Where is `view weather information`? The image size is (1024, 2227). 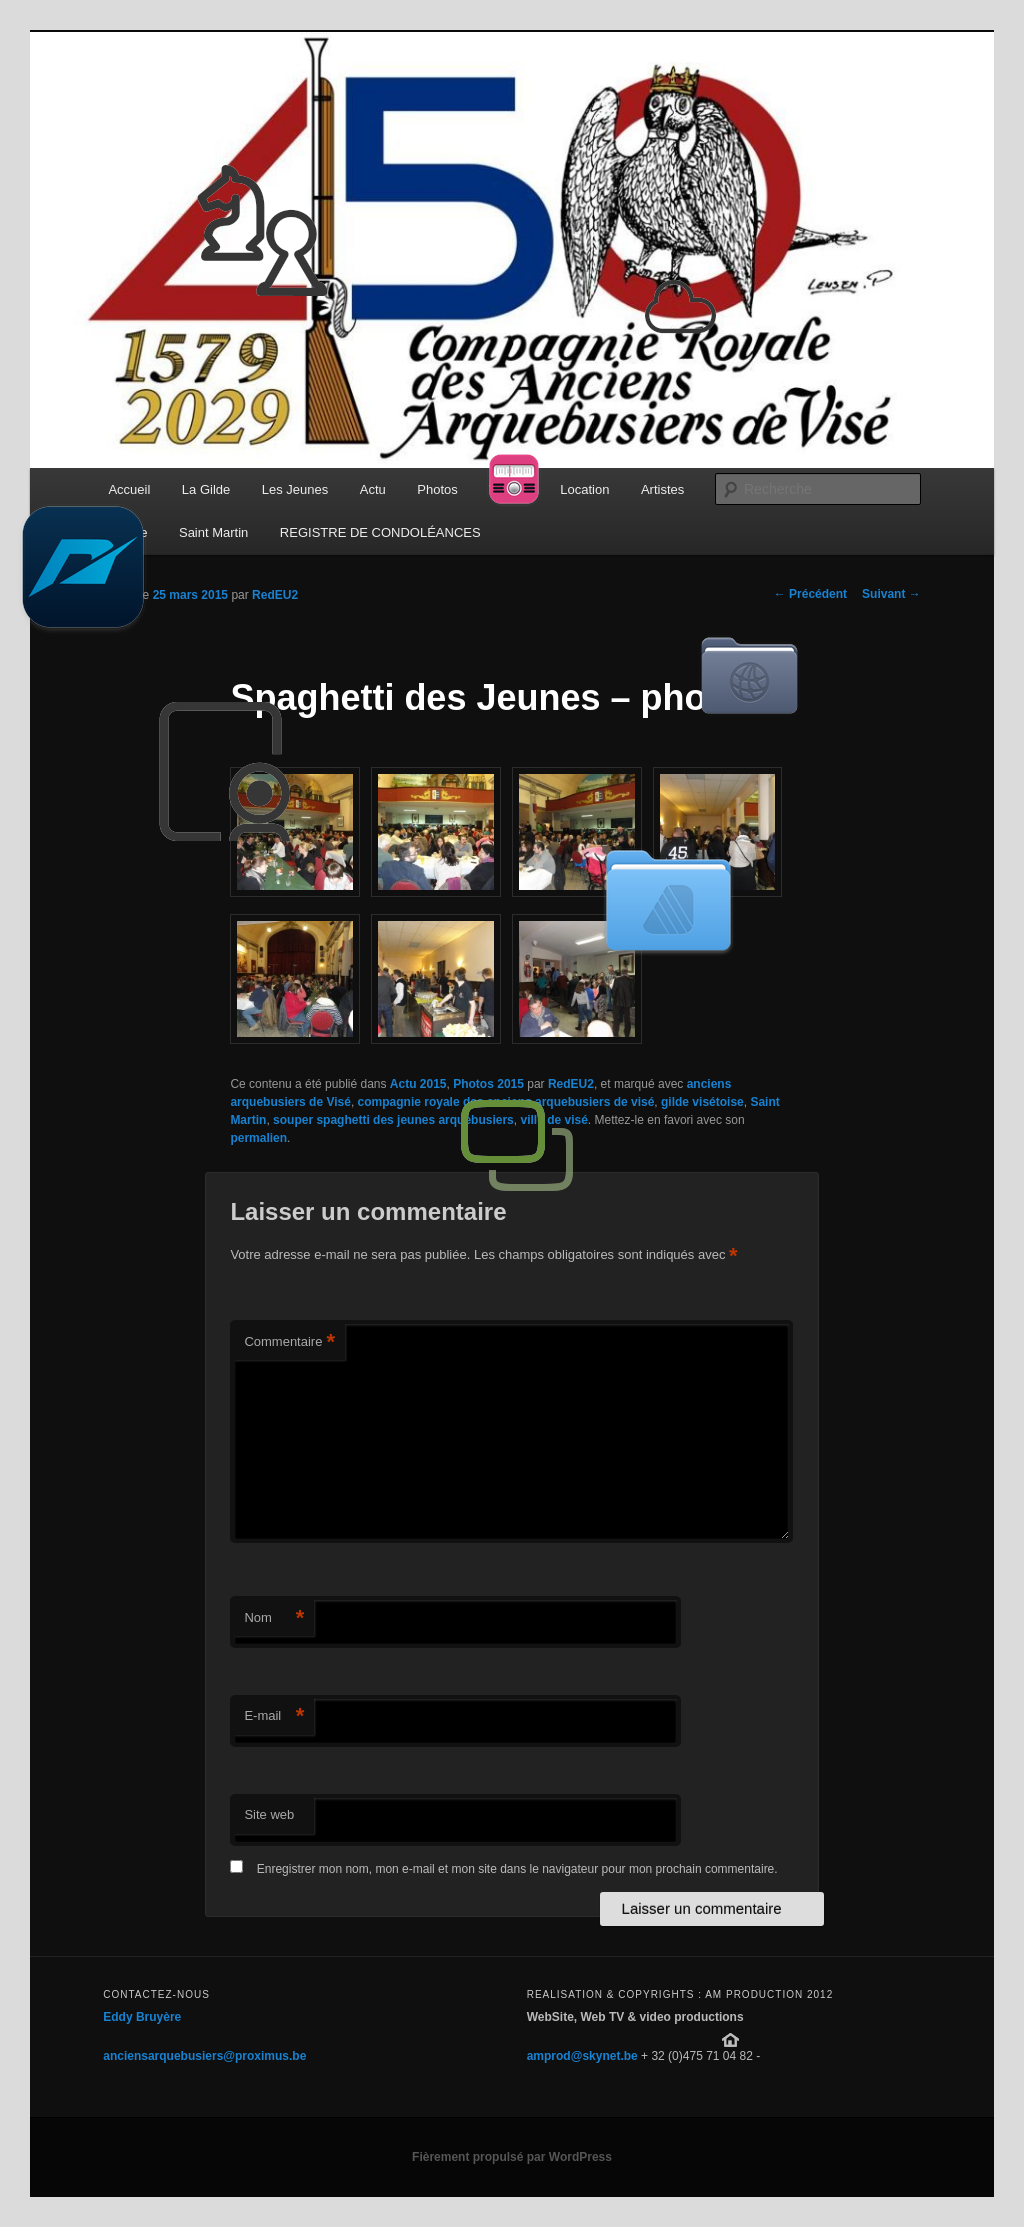 view weather information is located at coordinates (680, 306).